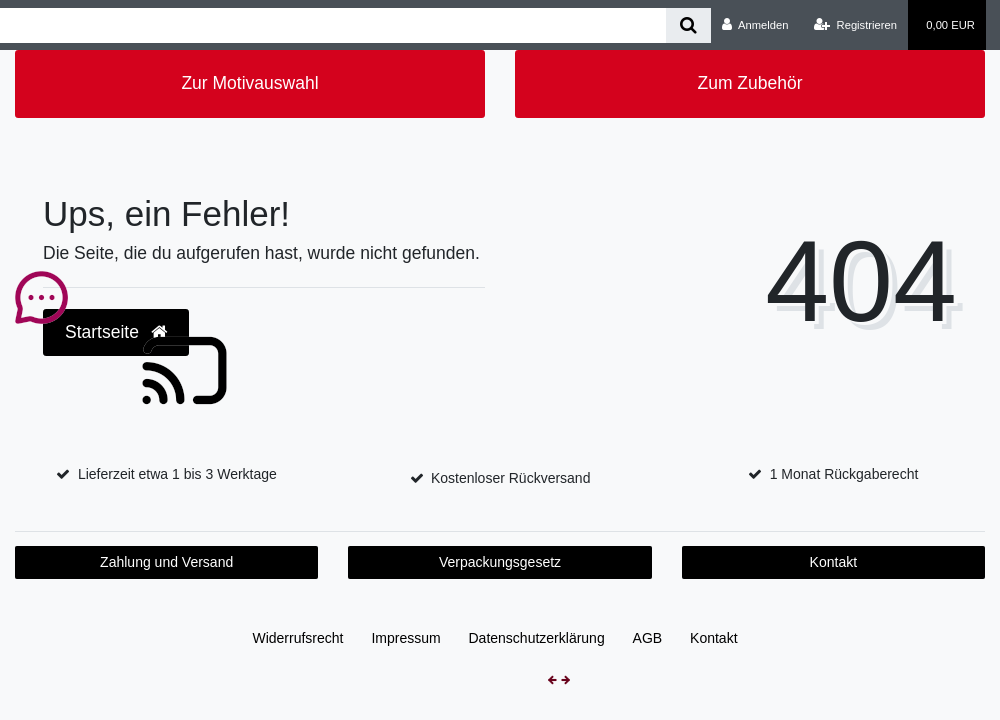  What do you see at coordinates (41, 297) in the screenshot?
I see `open chat or messaging` at bounding box center [41, 297].